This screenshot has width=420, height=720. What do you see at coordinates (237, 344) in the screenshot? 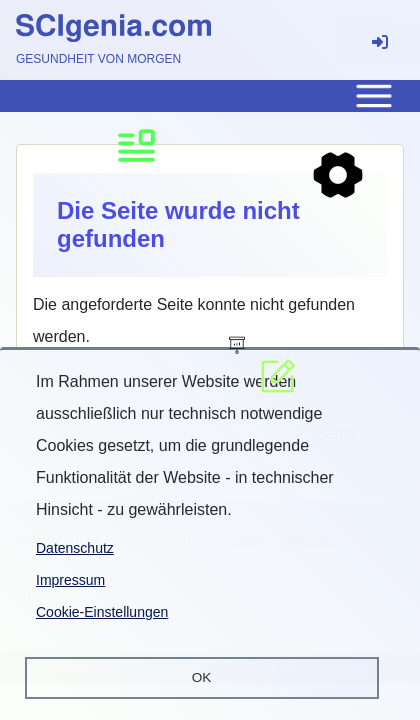
I see `view presentation with charts` at bounding box center [237, 344].